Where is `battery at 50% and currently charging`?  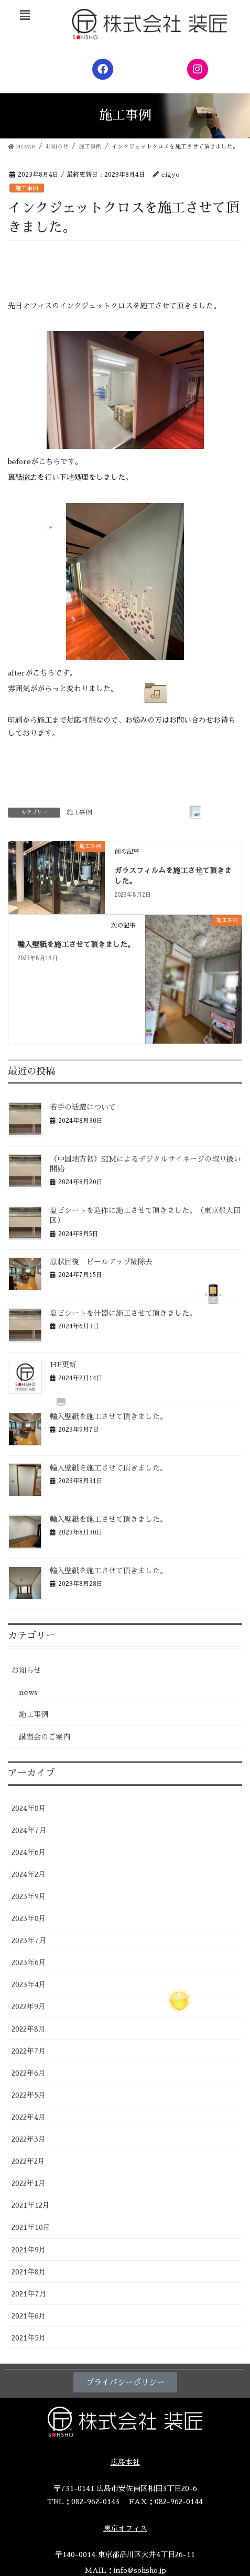
battery at 50% and currently charging is located at coordinates (51, 527).